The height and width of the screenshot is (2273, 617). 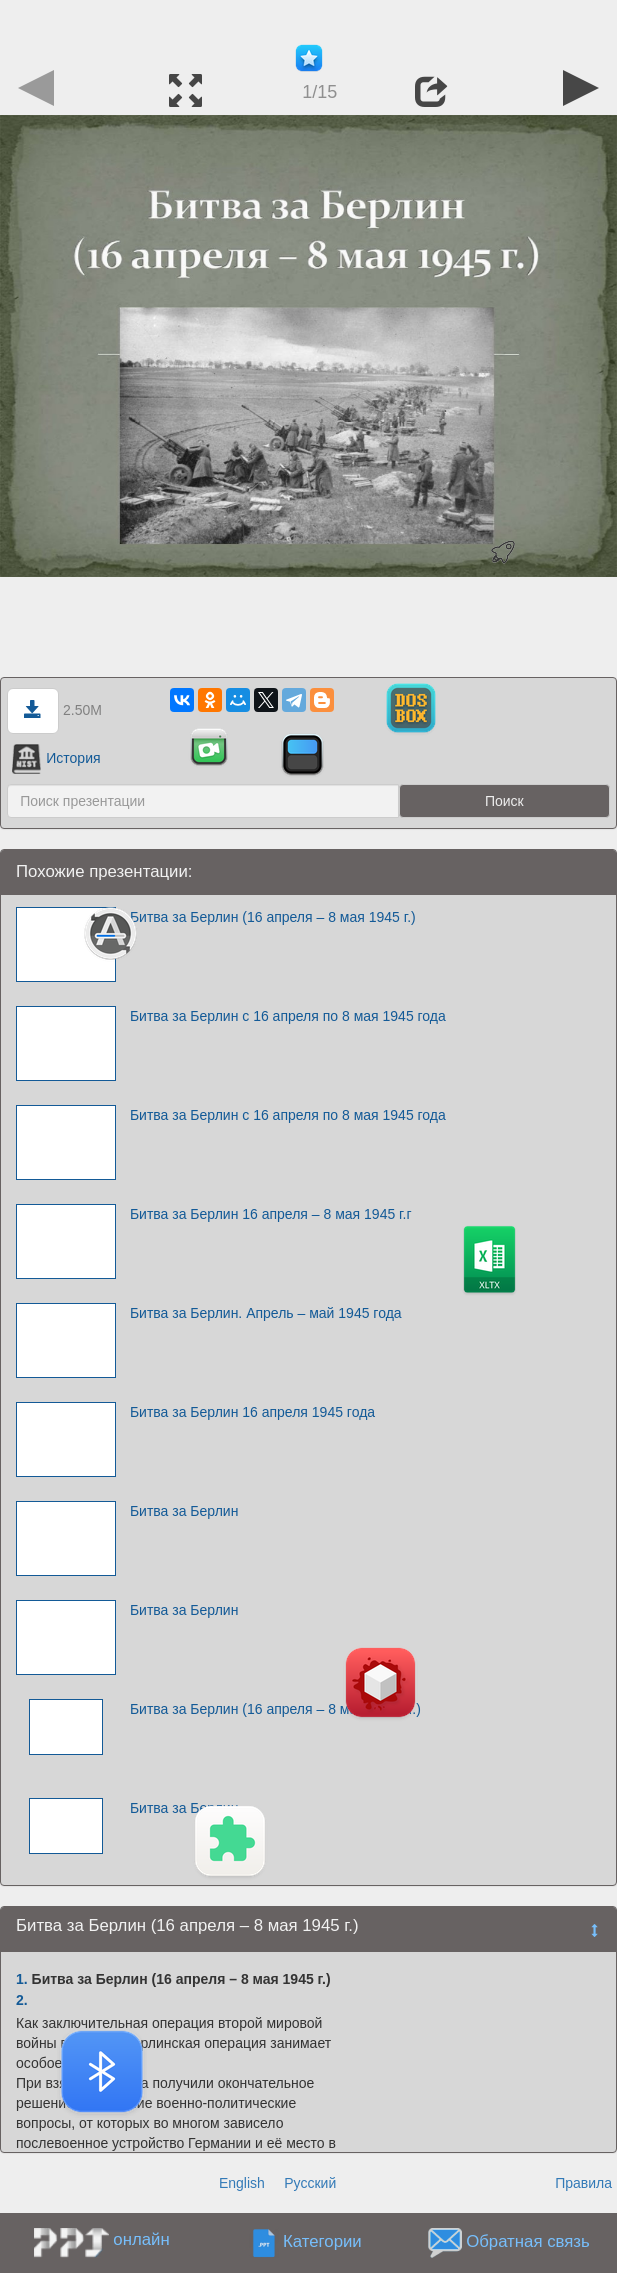 I want to click on launch DOSBox emulator to run classic DOS games and software, so click(x=411, y=708).